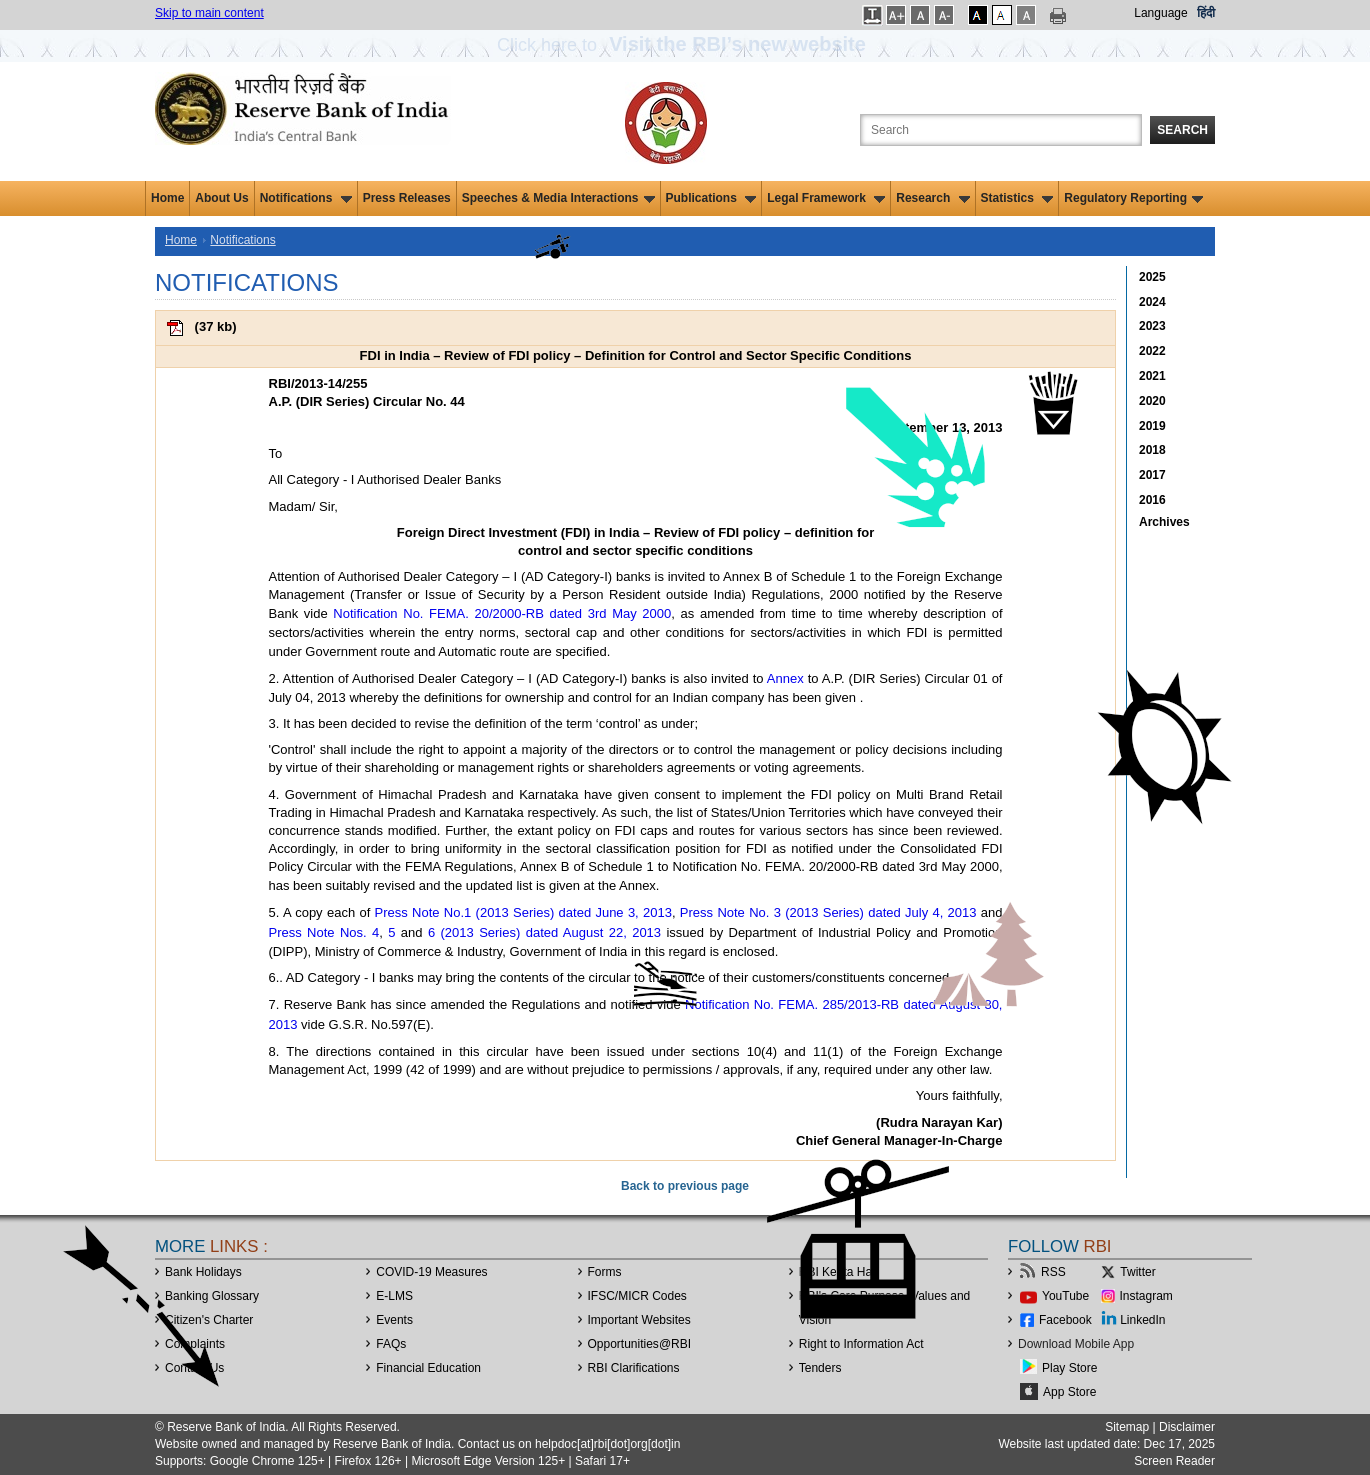 The height and width of the screenshot is (1475, 1370). Describe the element at coordinates (988, 954) in the screenshot. I see `set up camp in a forest area` at that location.